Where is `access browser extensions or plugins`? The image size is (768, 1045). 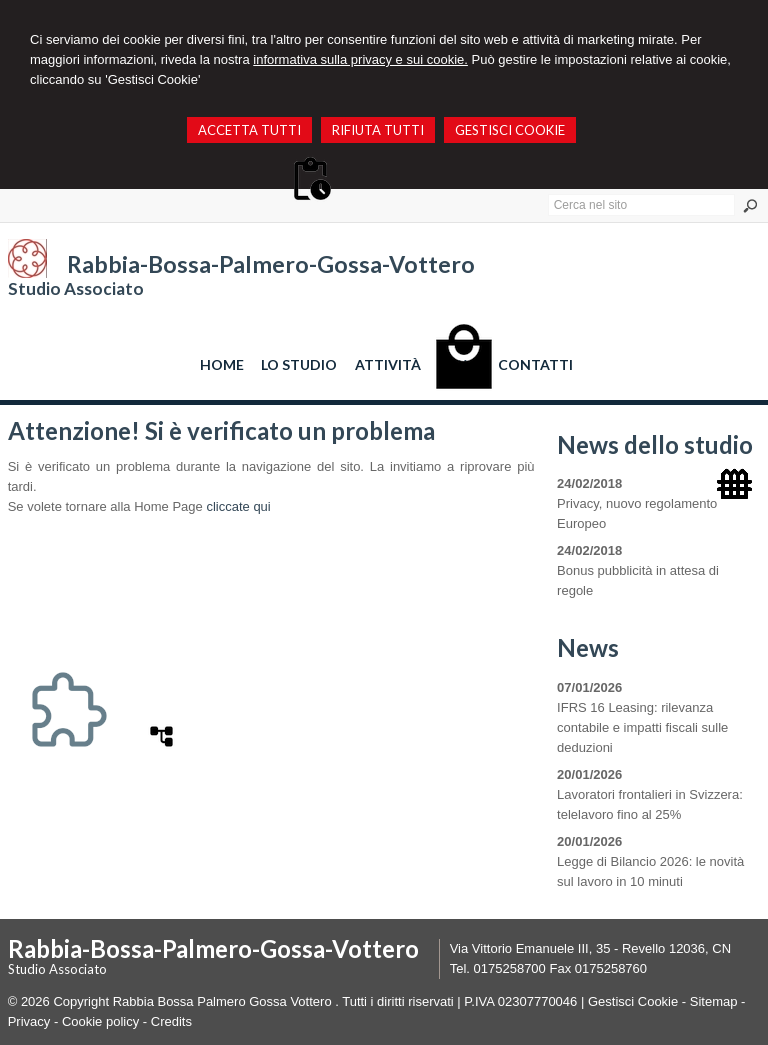 access browser extensions or plugins is located at coordinates (69, 709).